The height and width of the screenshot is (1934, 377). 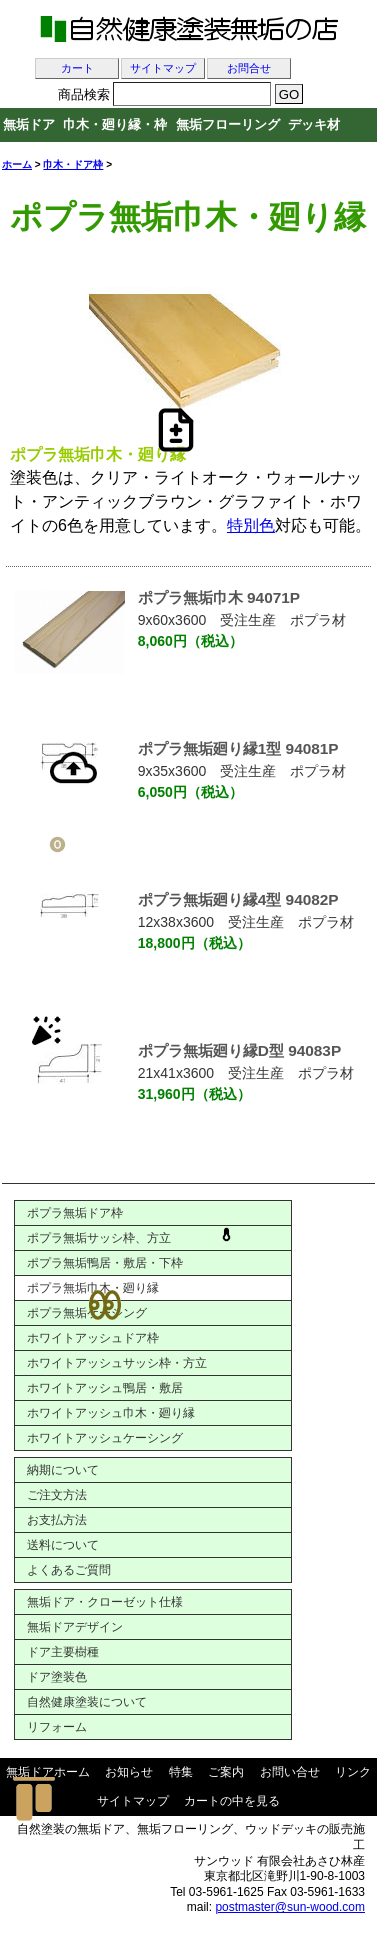 What do you see at coordinates (176, 430) in the screenshot?
I see `view file differences or changes` at bounding box center [176, 430].